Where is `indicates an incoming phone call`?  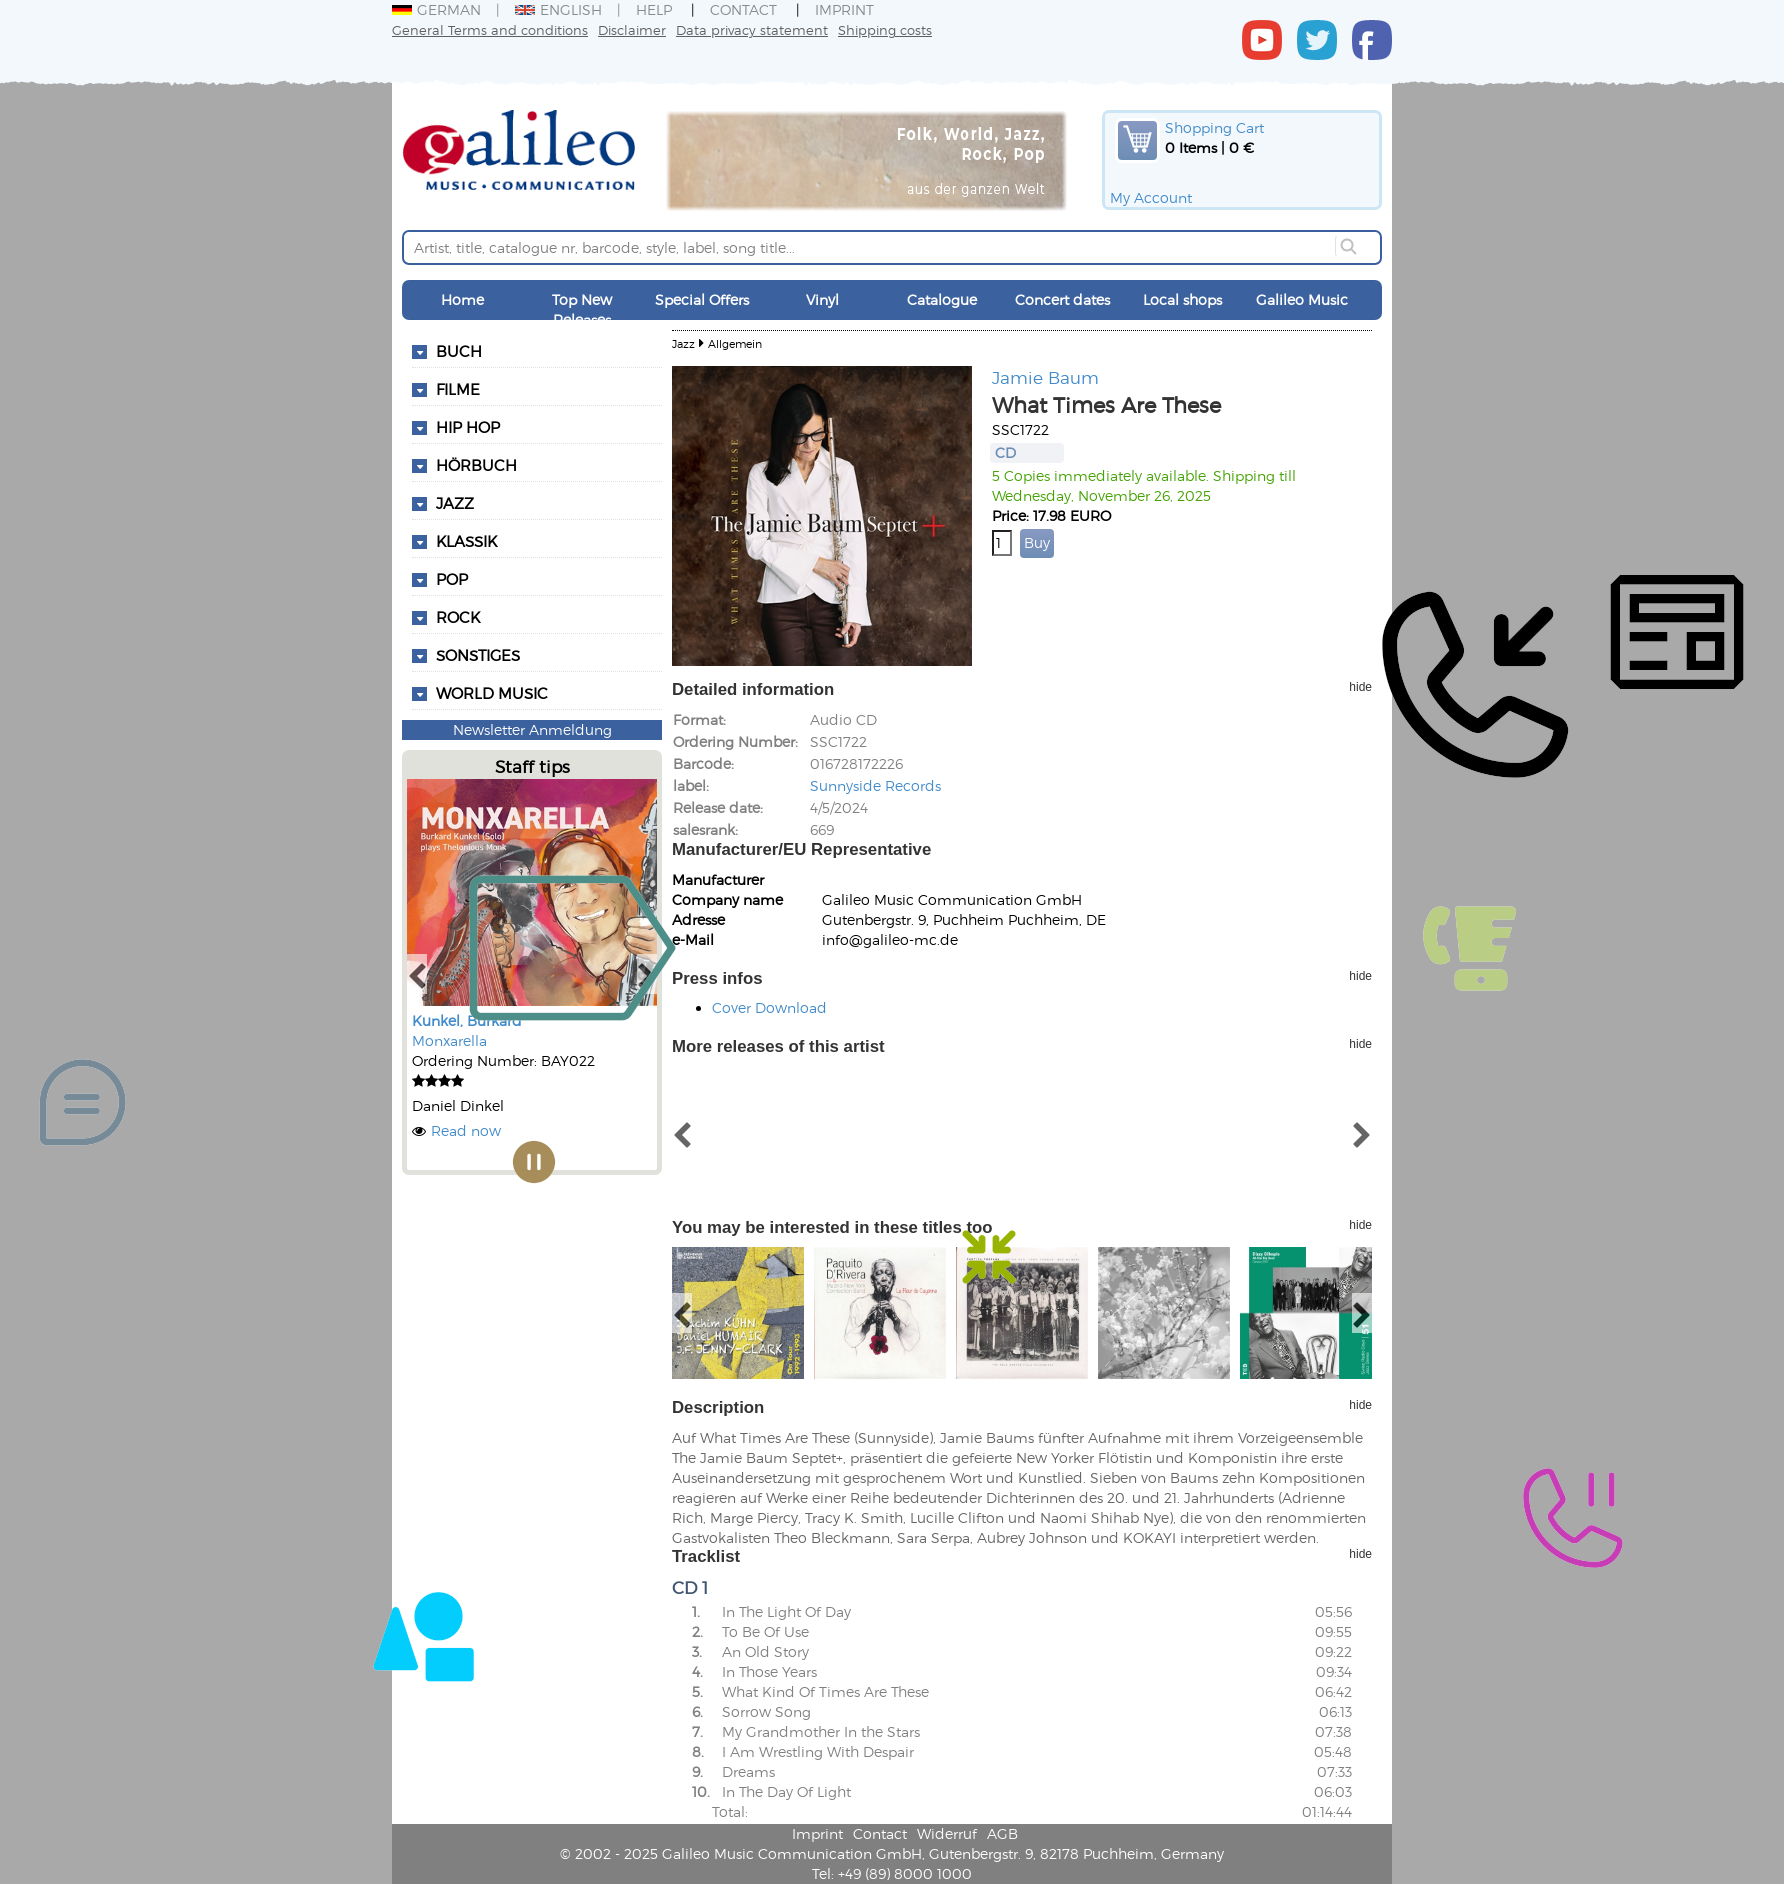
indicates an incoming phone call is located at coordinates (1479, 681).